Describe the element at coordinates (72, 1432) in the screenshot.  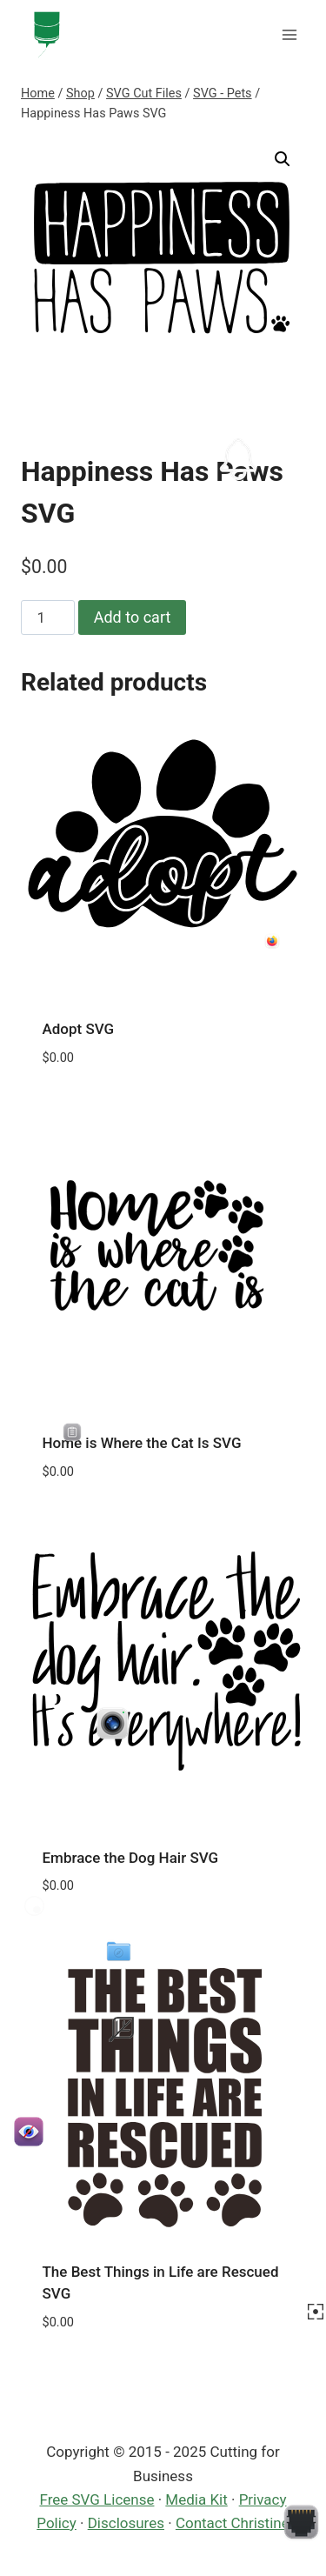
I see `access clipboard history` at that location.